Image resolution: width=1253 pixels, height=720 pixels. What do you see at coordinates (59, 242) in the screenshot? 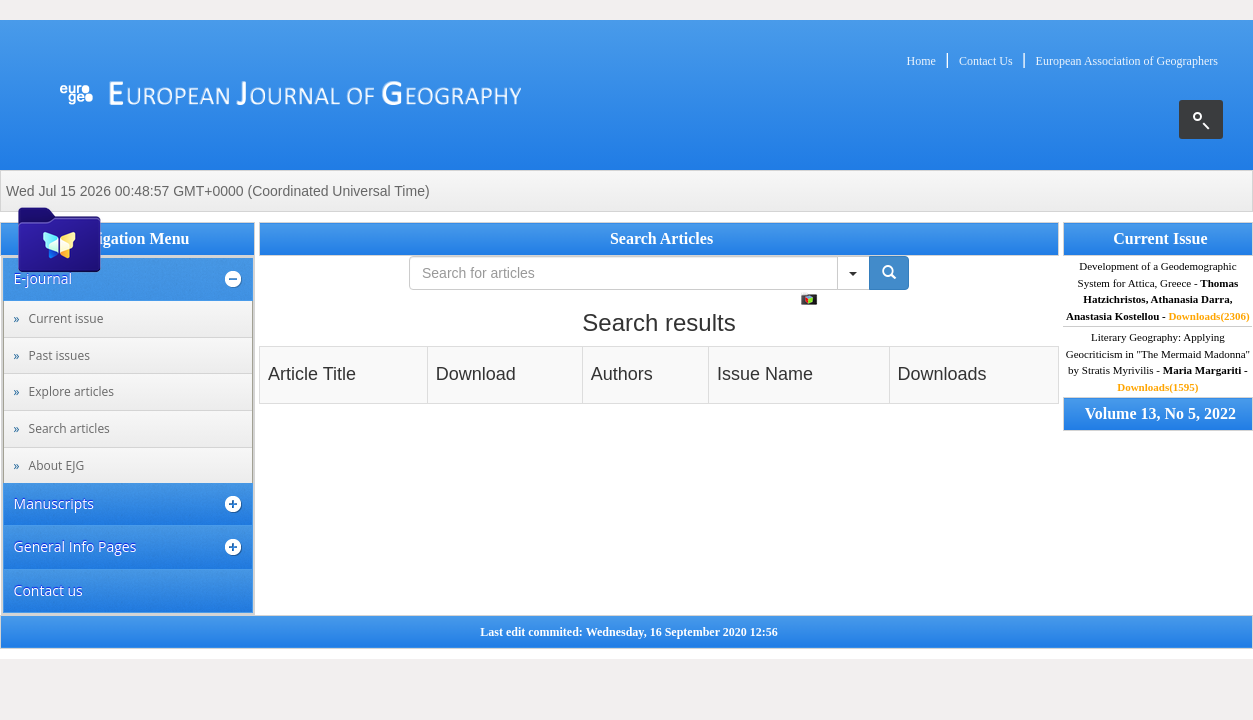
I see `open wondershare ubackit backup folder` at bounding box center [59, 242].